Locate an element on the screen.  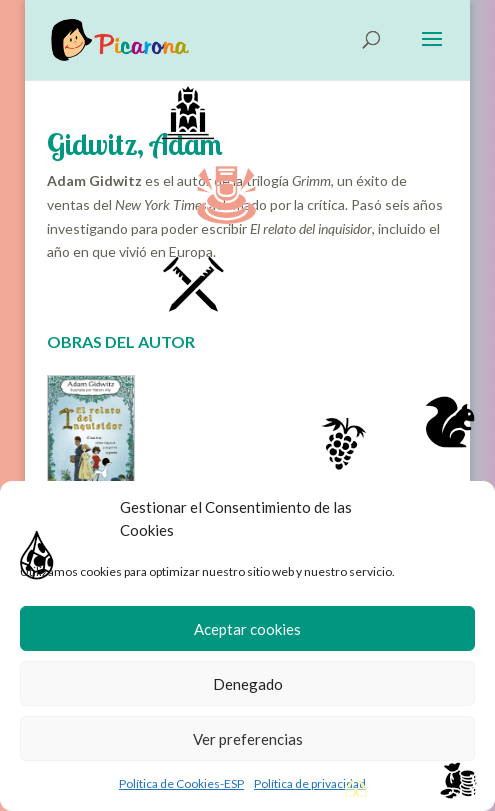
view your in-game currency balance is located at coordinates (458, 780).